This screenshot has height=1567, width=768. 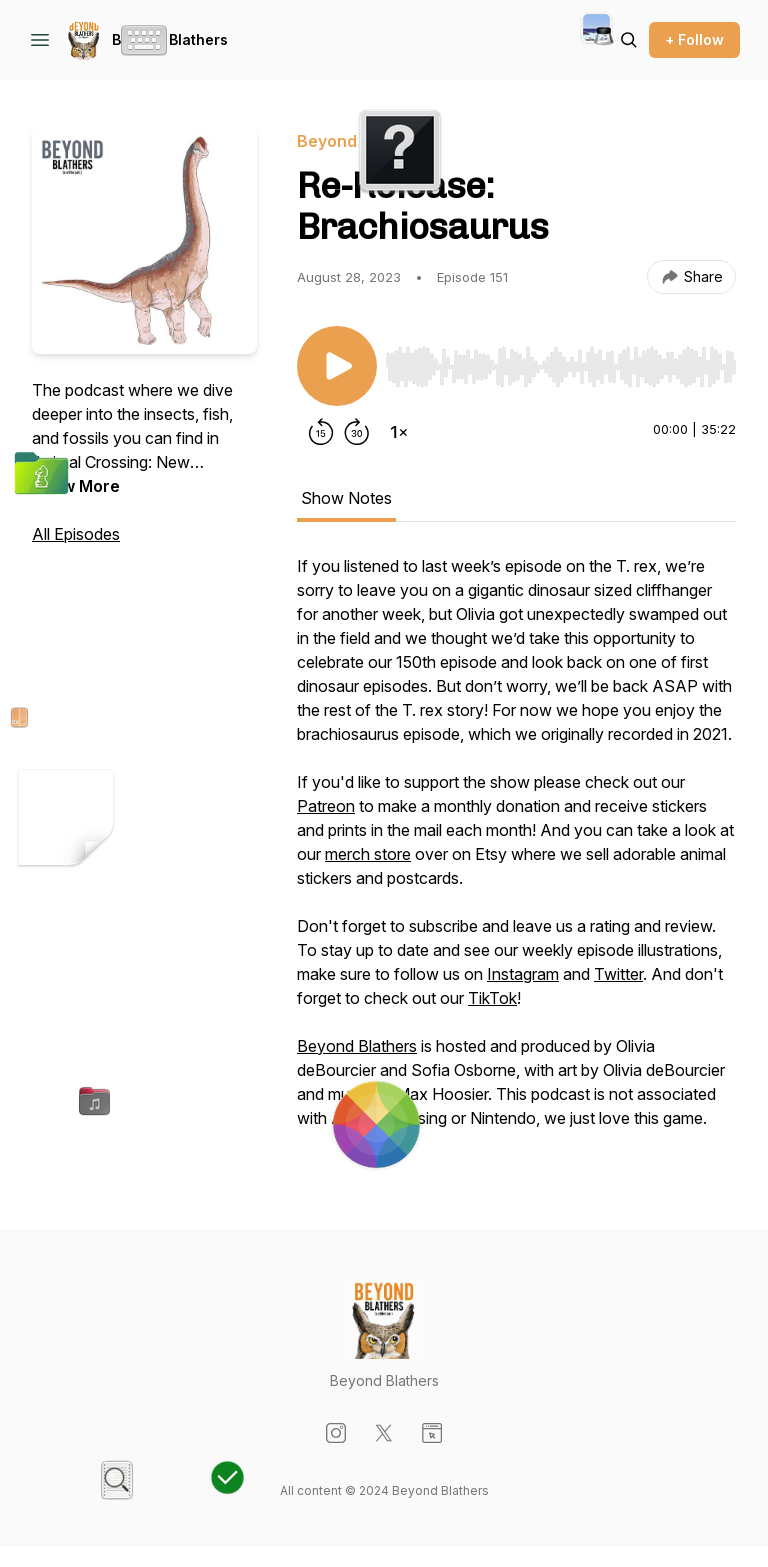 What do you see at coordinates (19, 717) in the screenshot?
I see `a debian package file ready for installation` at bounding box center [19, 717].